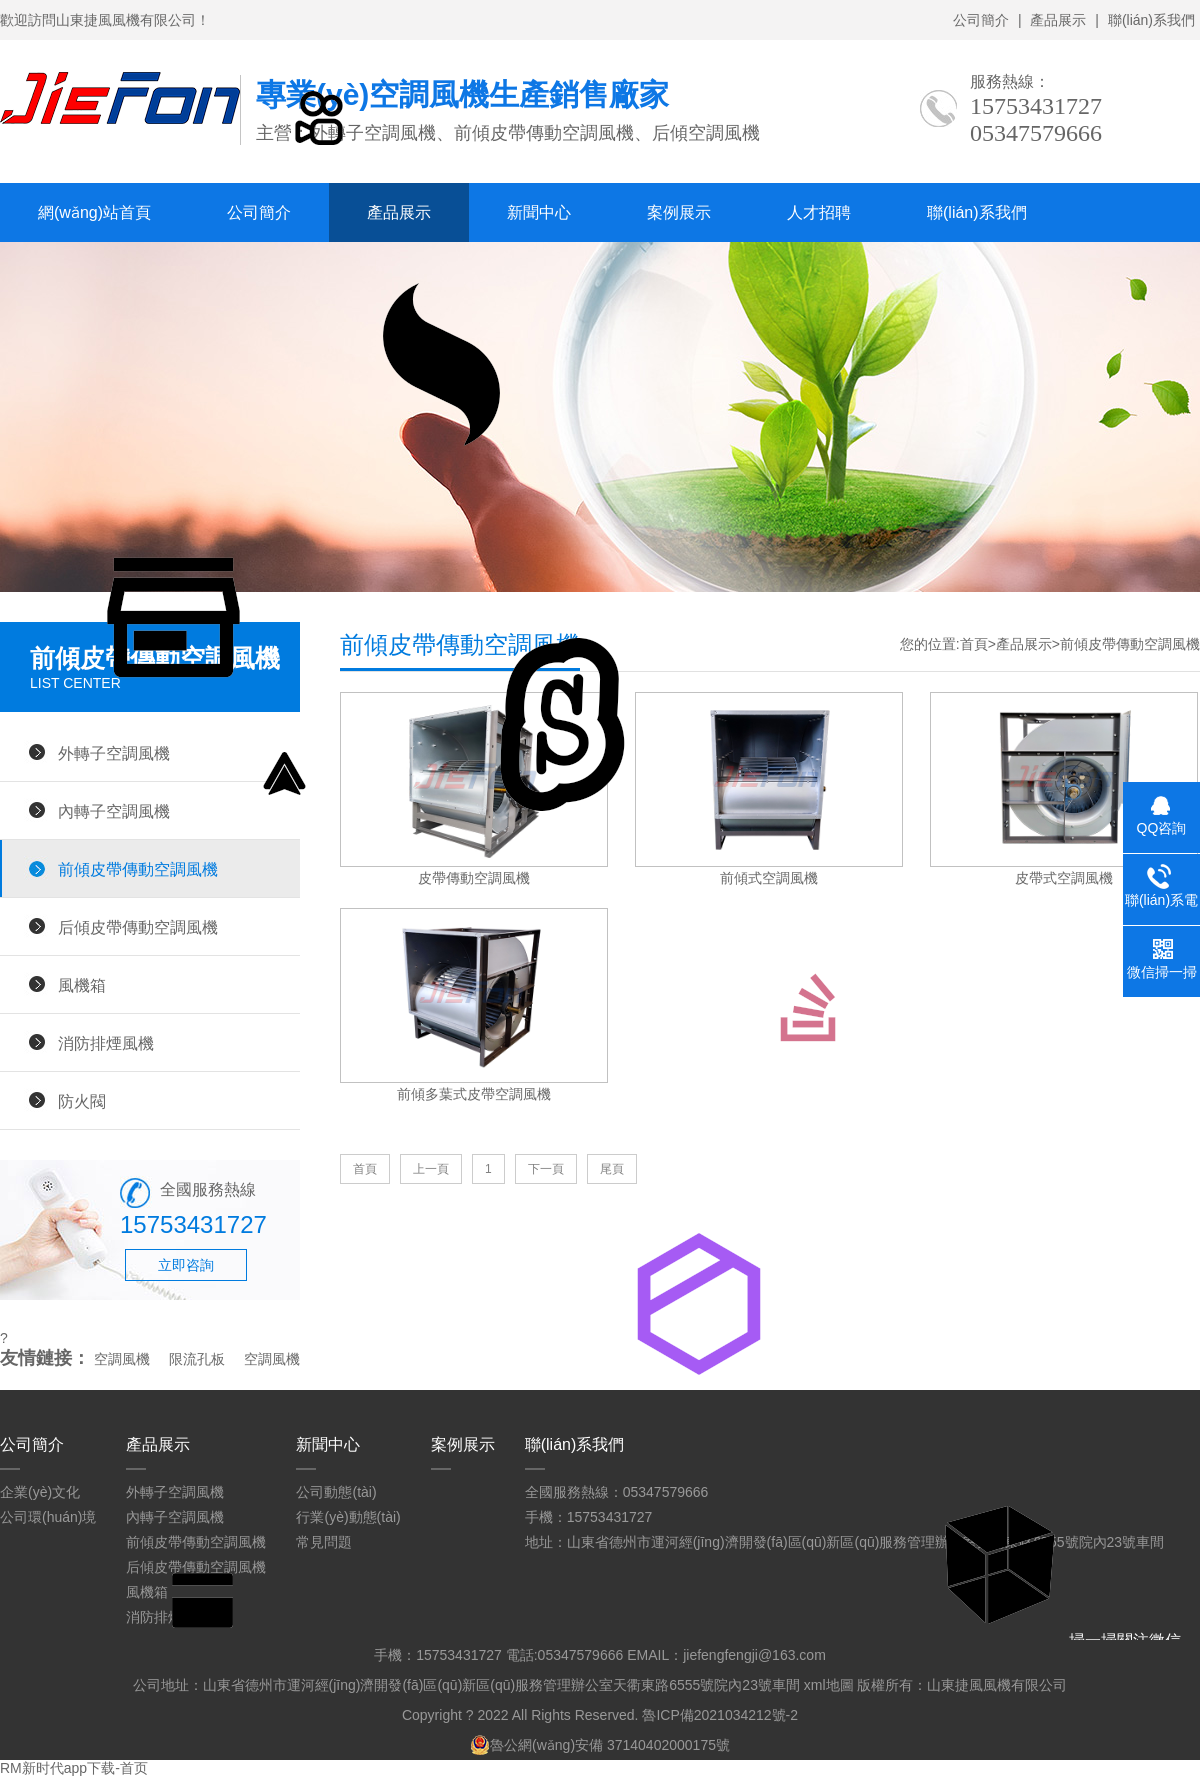  Describe the element at coordinates (319, 118) in the screenshot. I see `open the Kuaishou app` at that location.